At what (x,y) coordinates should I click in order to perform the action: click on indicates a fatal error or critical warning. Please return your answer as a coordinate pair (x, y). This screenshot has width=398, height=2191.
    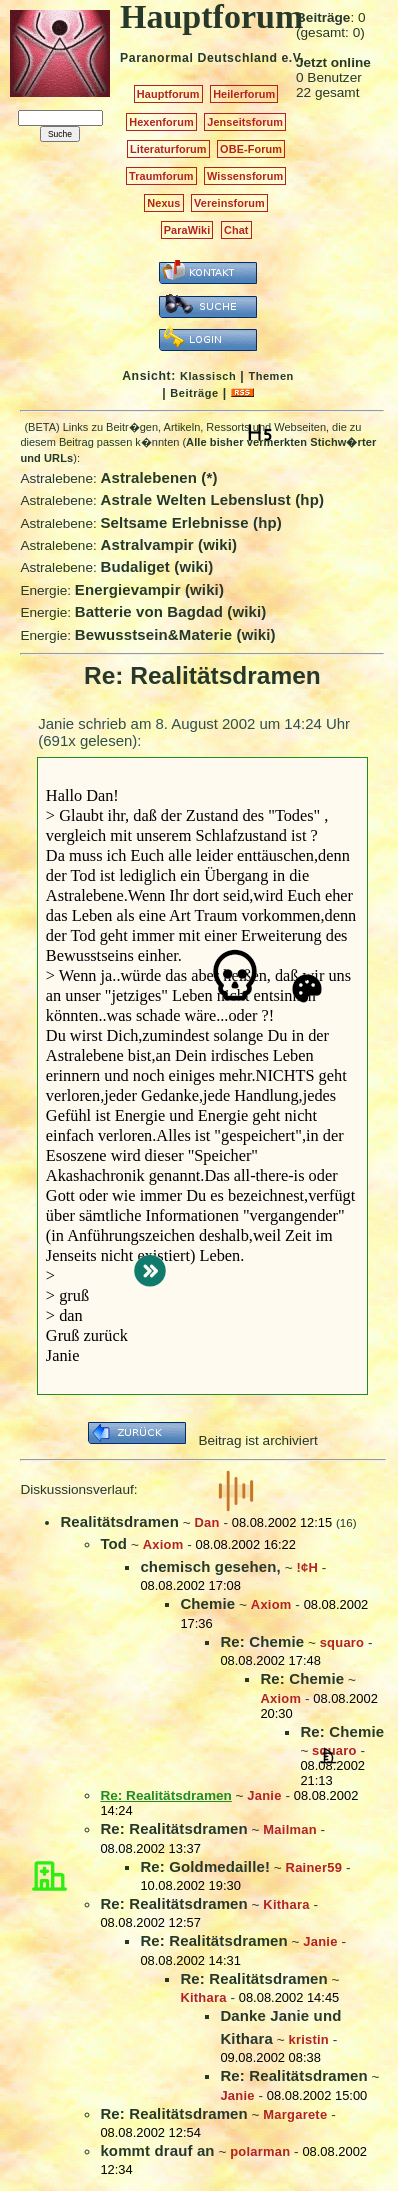
    Looking at the image, I should click on (235, 974).